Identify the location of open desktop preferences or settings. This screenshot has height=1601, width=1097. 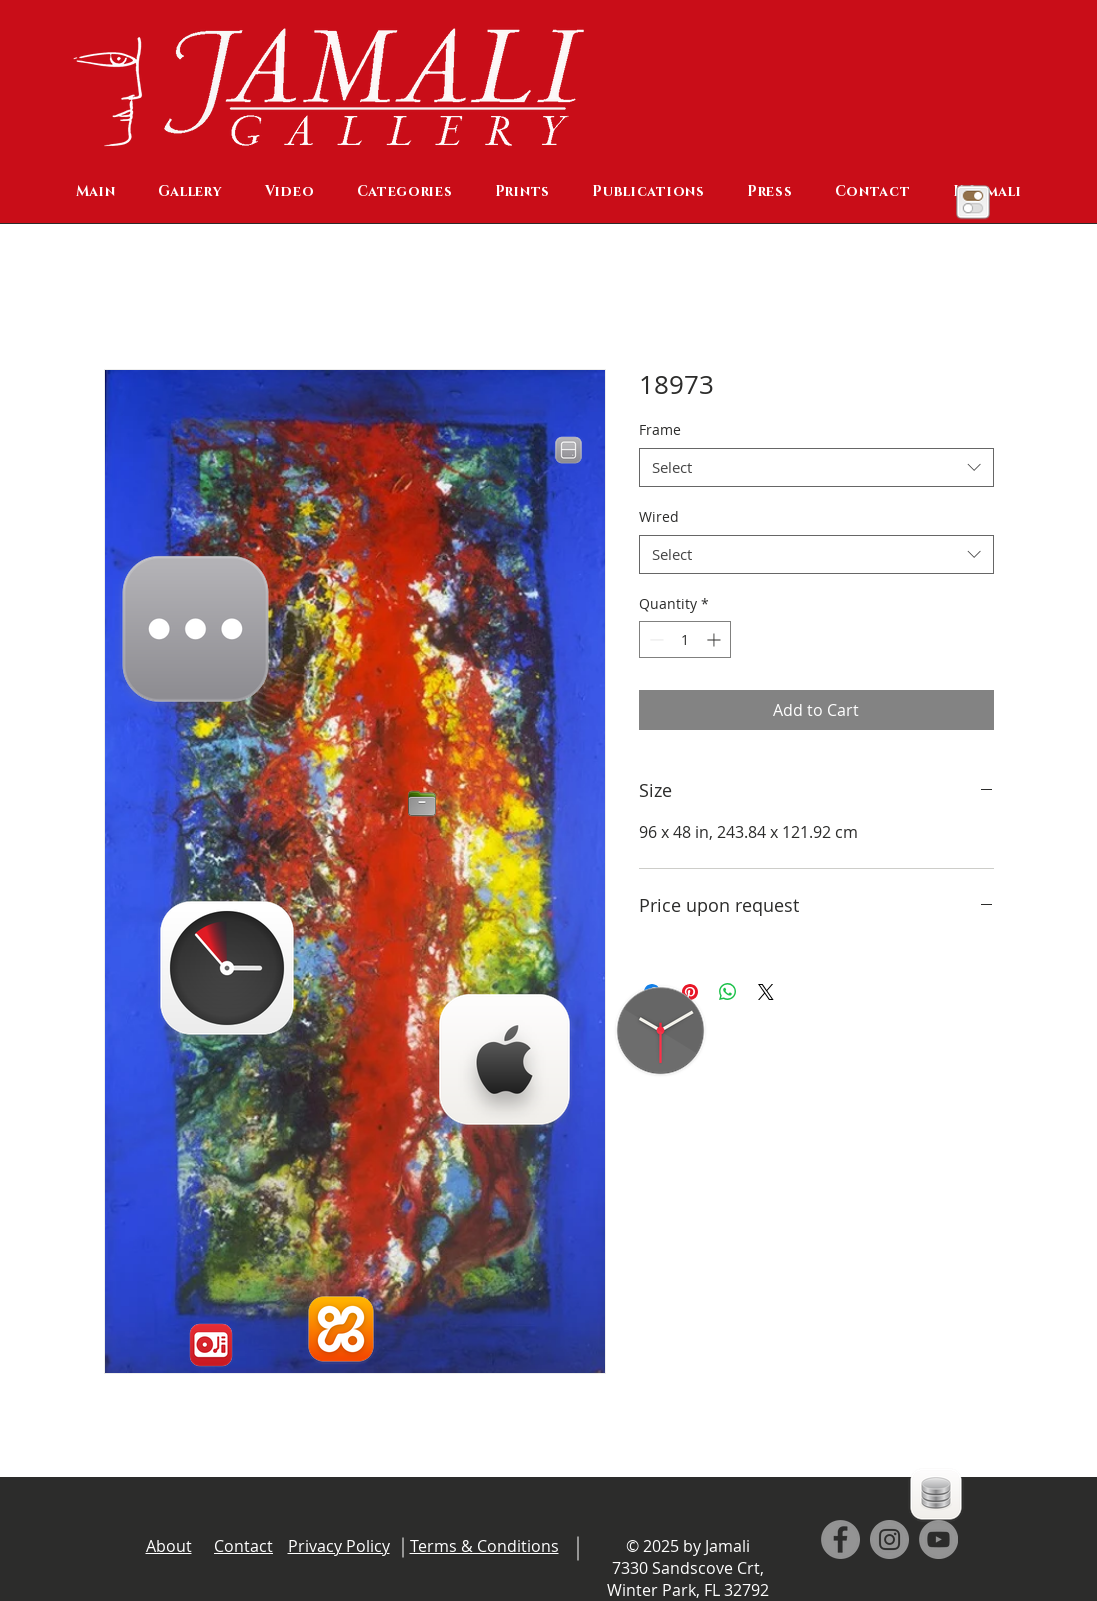
(973, 202).